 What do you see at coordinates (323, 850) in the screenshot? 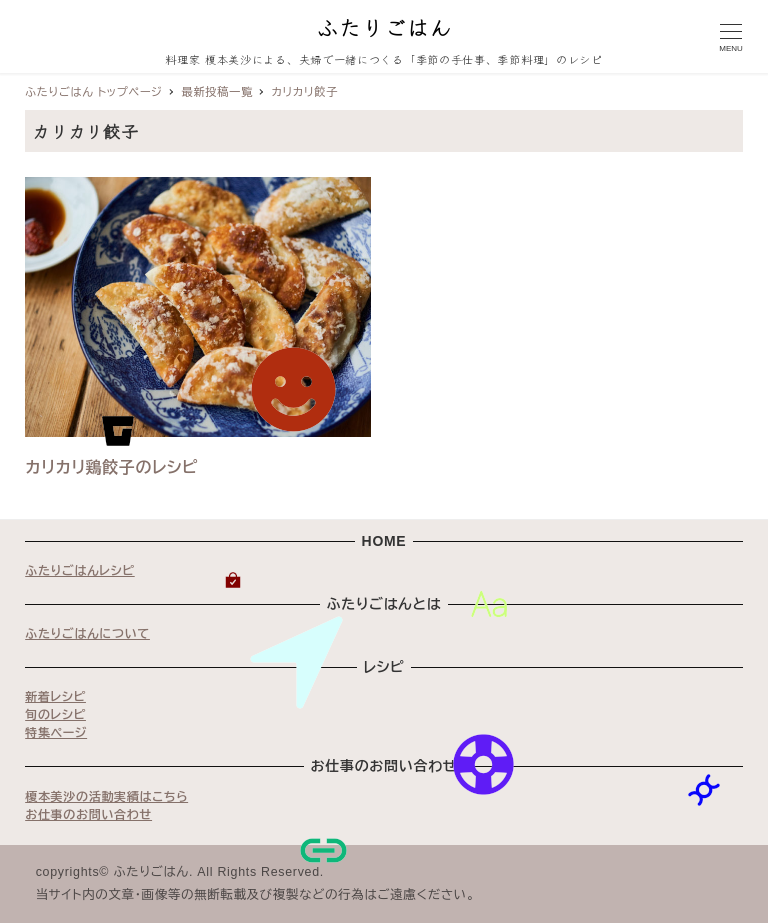
I see `copy or share a link` at bounding box center [323, 850].